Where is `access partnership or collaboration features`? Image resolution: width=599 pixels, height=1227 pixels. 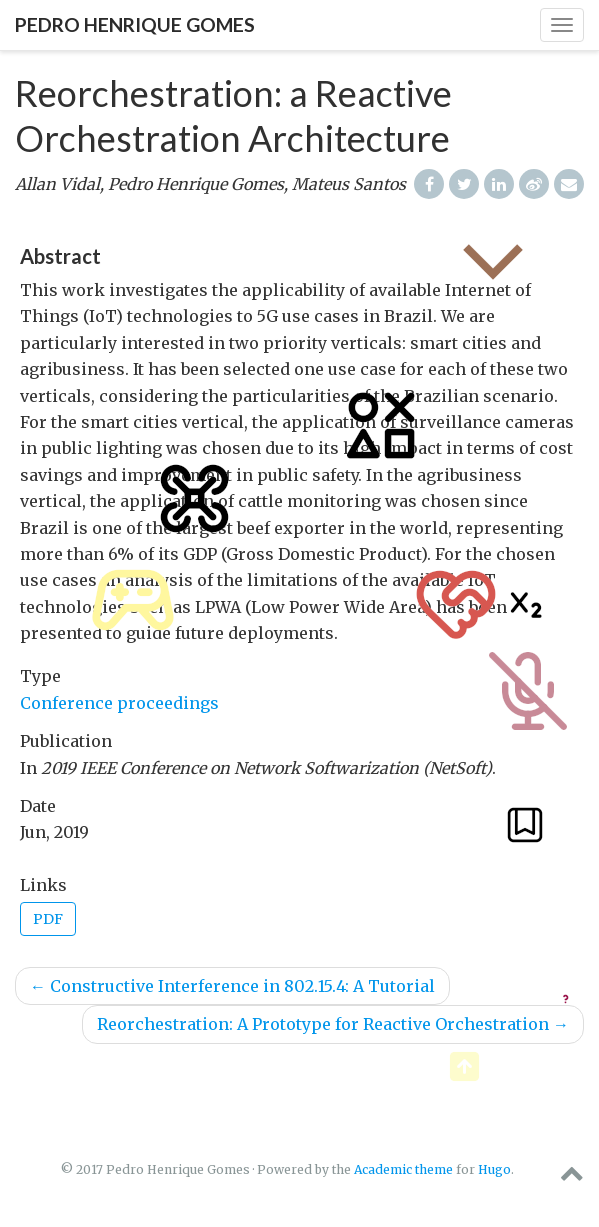
access partnership or collaboration features is located at coordinates (456, 603).